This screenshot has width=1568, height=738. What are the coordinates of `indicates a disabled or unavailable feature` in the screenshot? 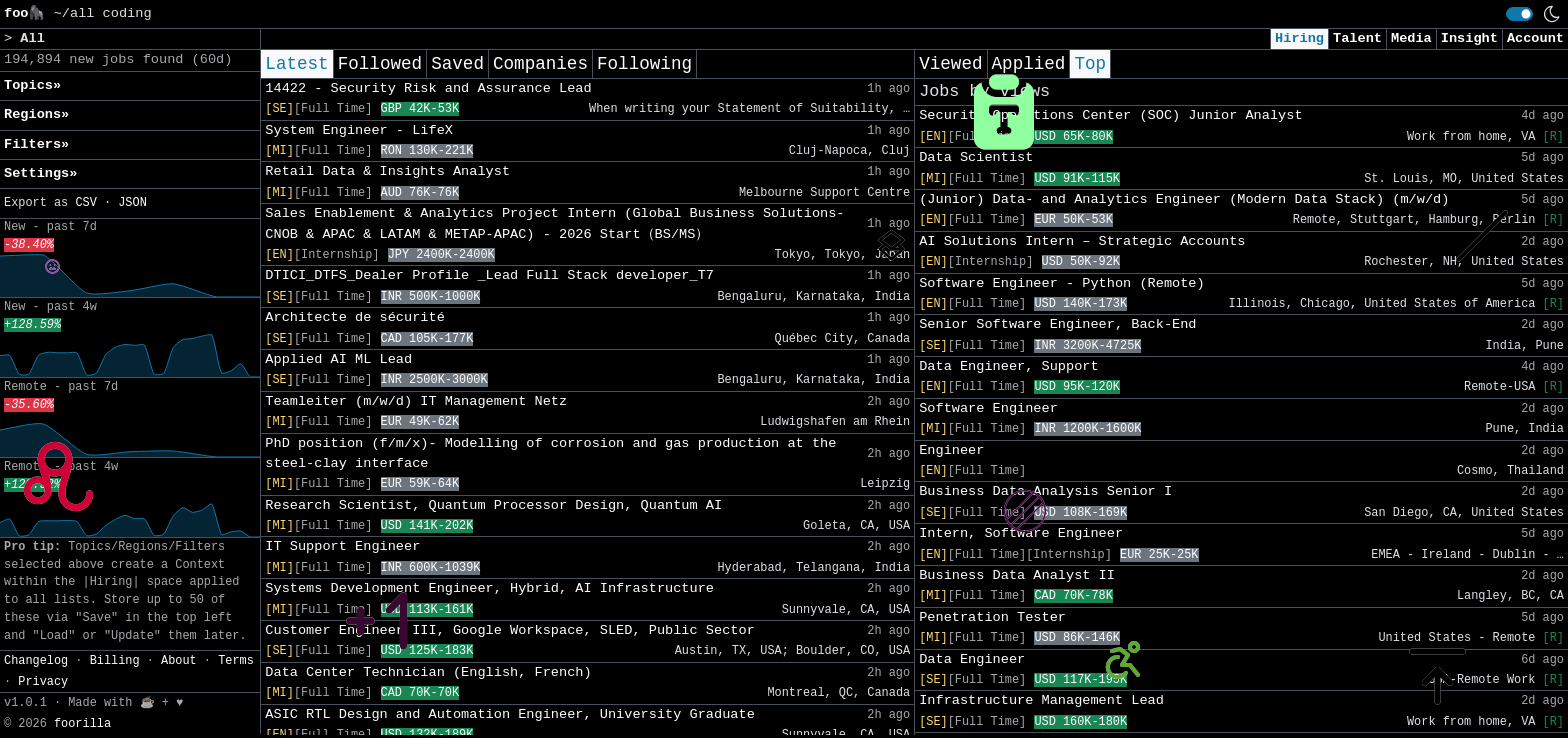 It's located at (1482, 236).